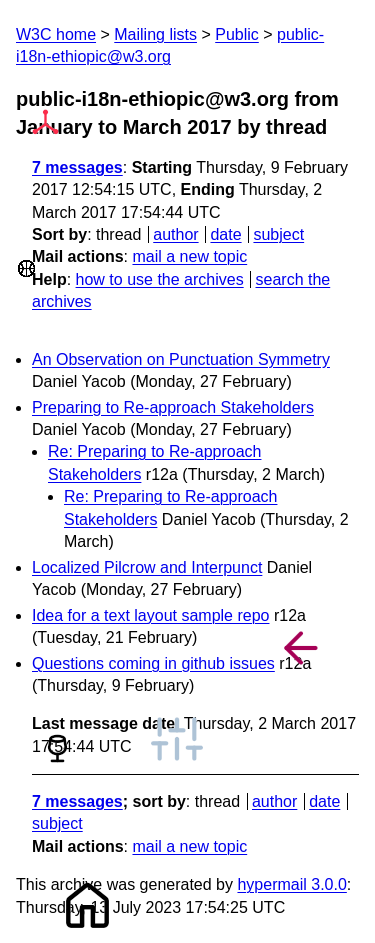 The width and height of the screenshot is (375, 943). I want to click on navigate to home screen, so click(87, 906).